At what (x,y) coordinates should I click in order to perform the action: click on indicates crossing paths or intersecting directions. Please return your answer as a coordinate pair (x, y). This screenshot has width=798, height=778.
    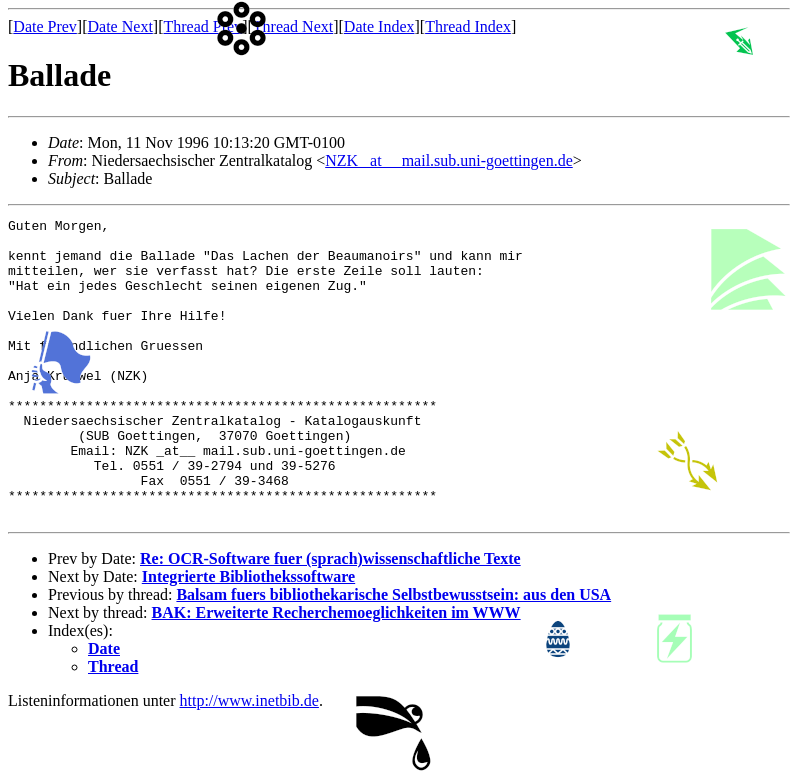
    Looking at the image, I should click on (687, 461).